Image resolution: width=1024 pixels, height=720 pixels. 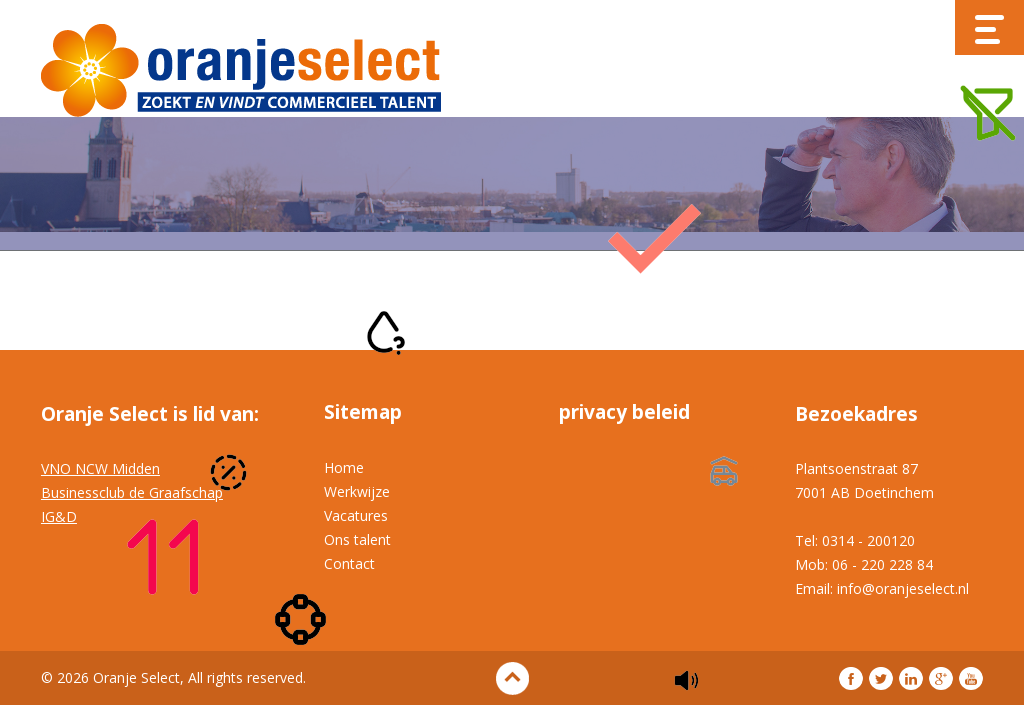 What do you see at coordinates (228, 472) in the screenshot?
I see `indicates a discount or promotion in progress` at bounding box center [228, 472].